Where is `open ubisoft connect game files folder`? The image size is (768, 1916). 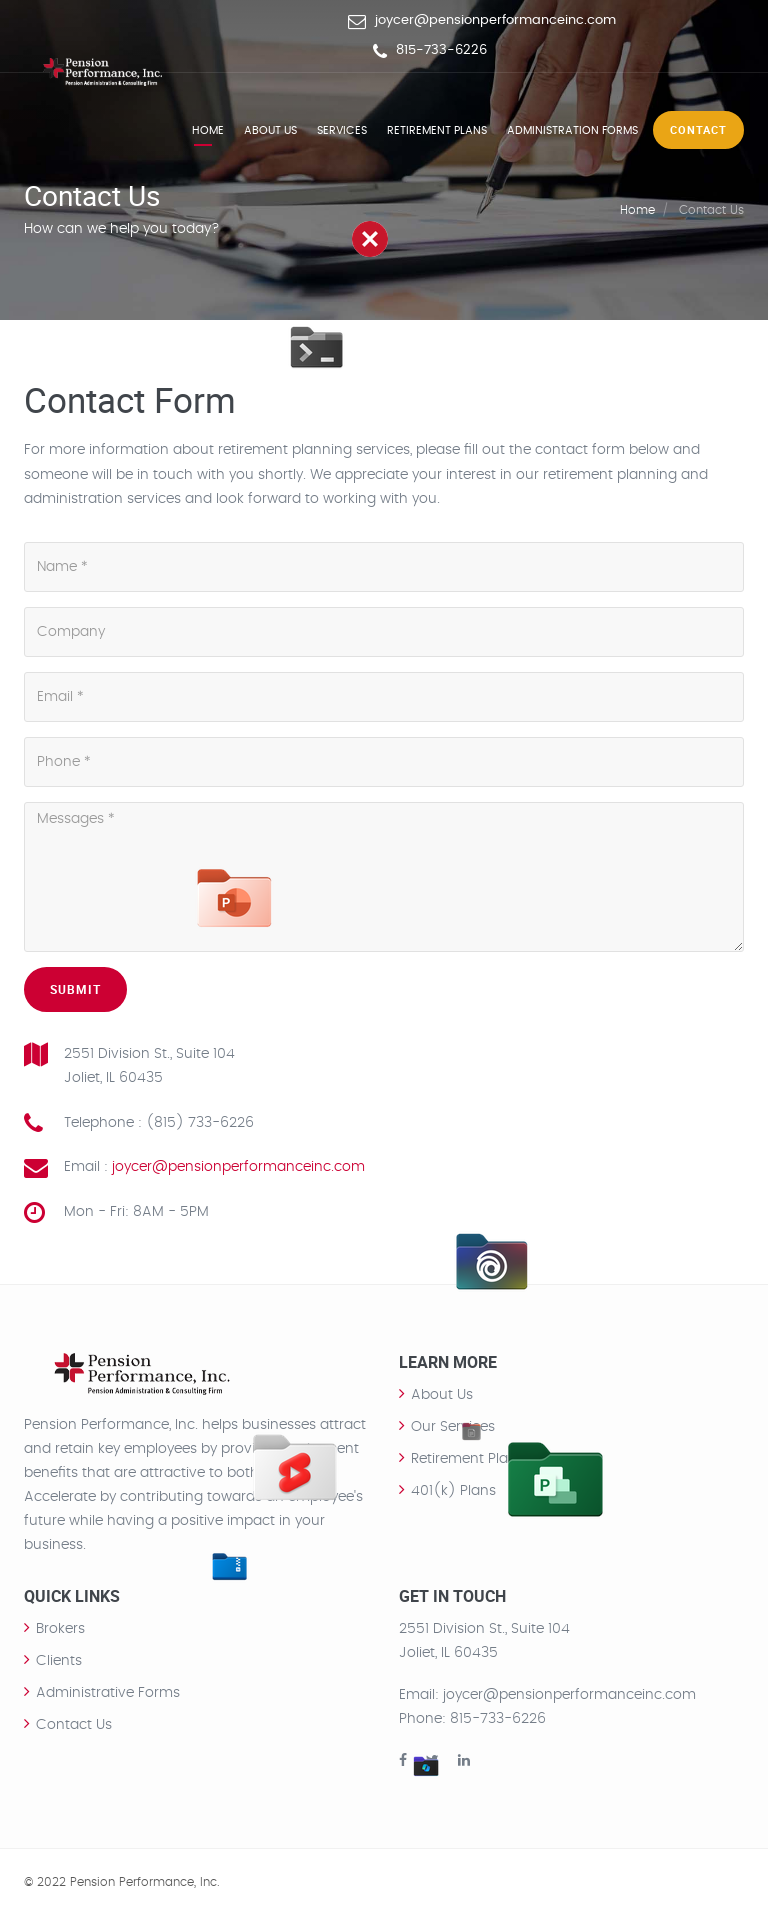 open ubisoft connect game files folder is located at coordinates (491, 1263).